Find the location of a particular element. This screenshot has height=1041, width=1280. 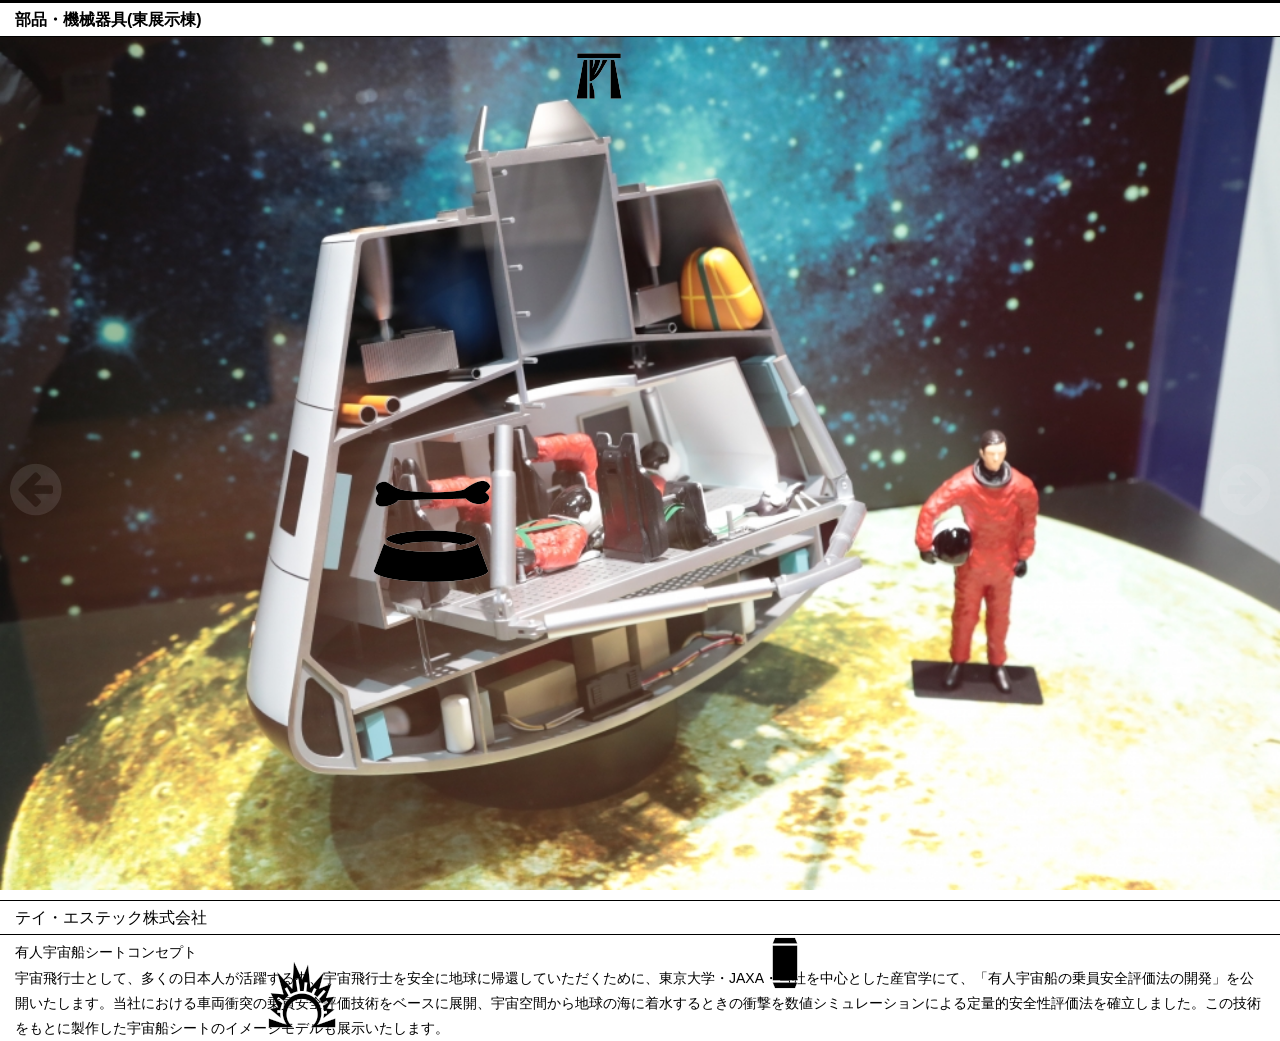

enter a temple or shrine location is located at coordinates (599, 76).